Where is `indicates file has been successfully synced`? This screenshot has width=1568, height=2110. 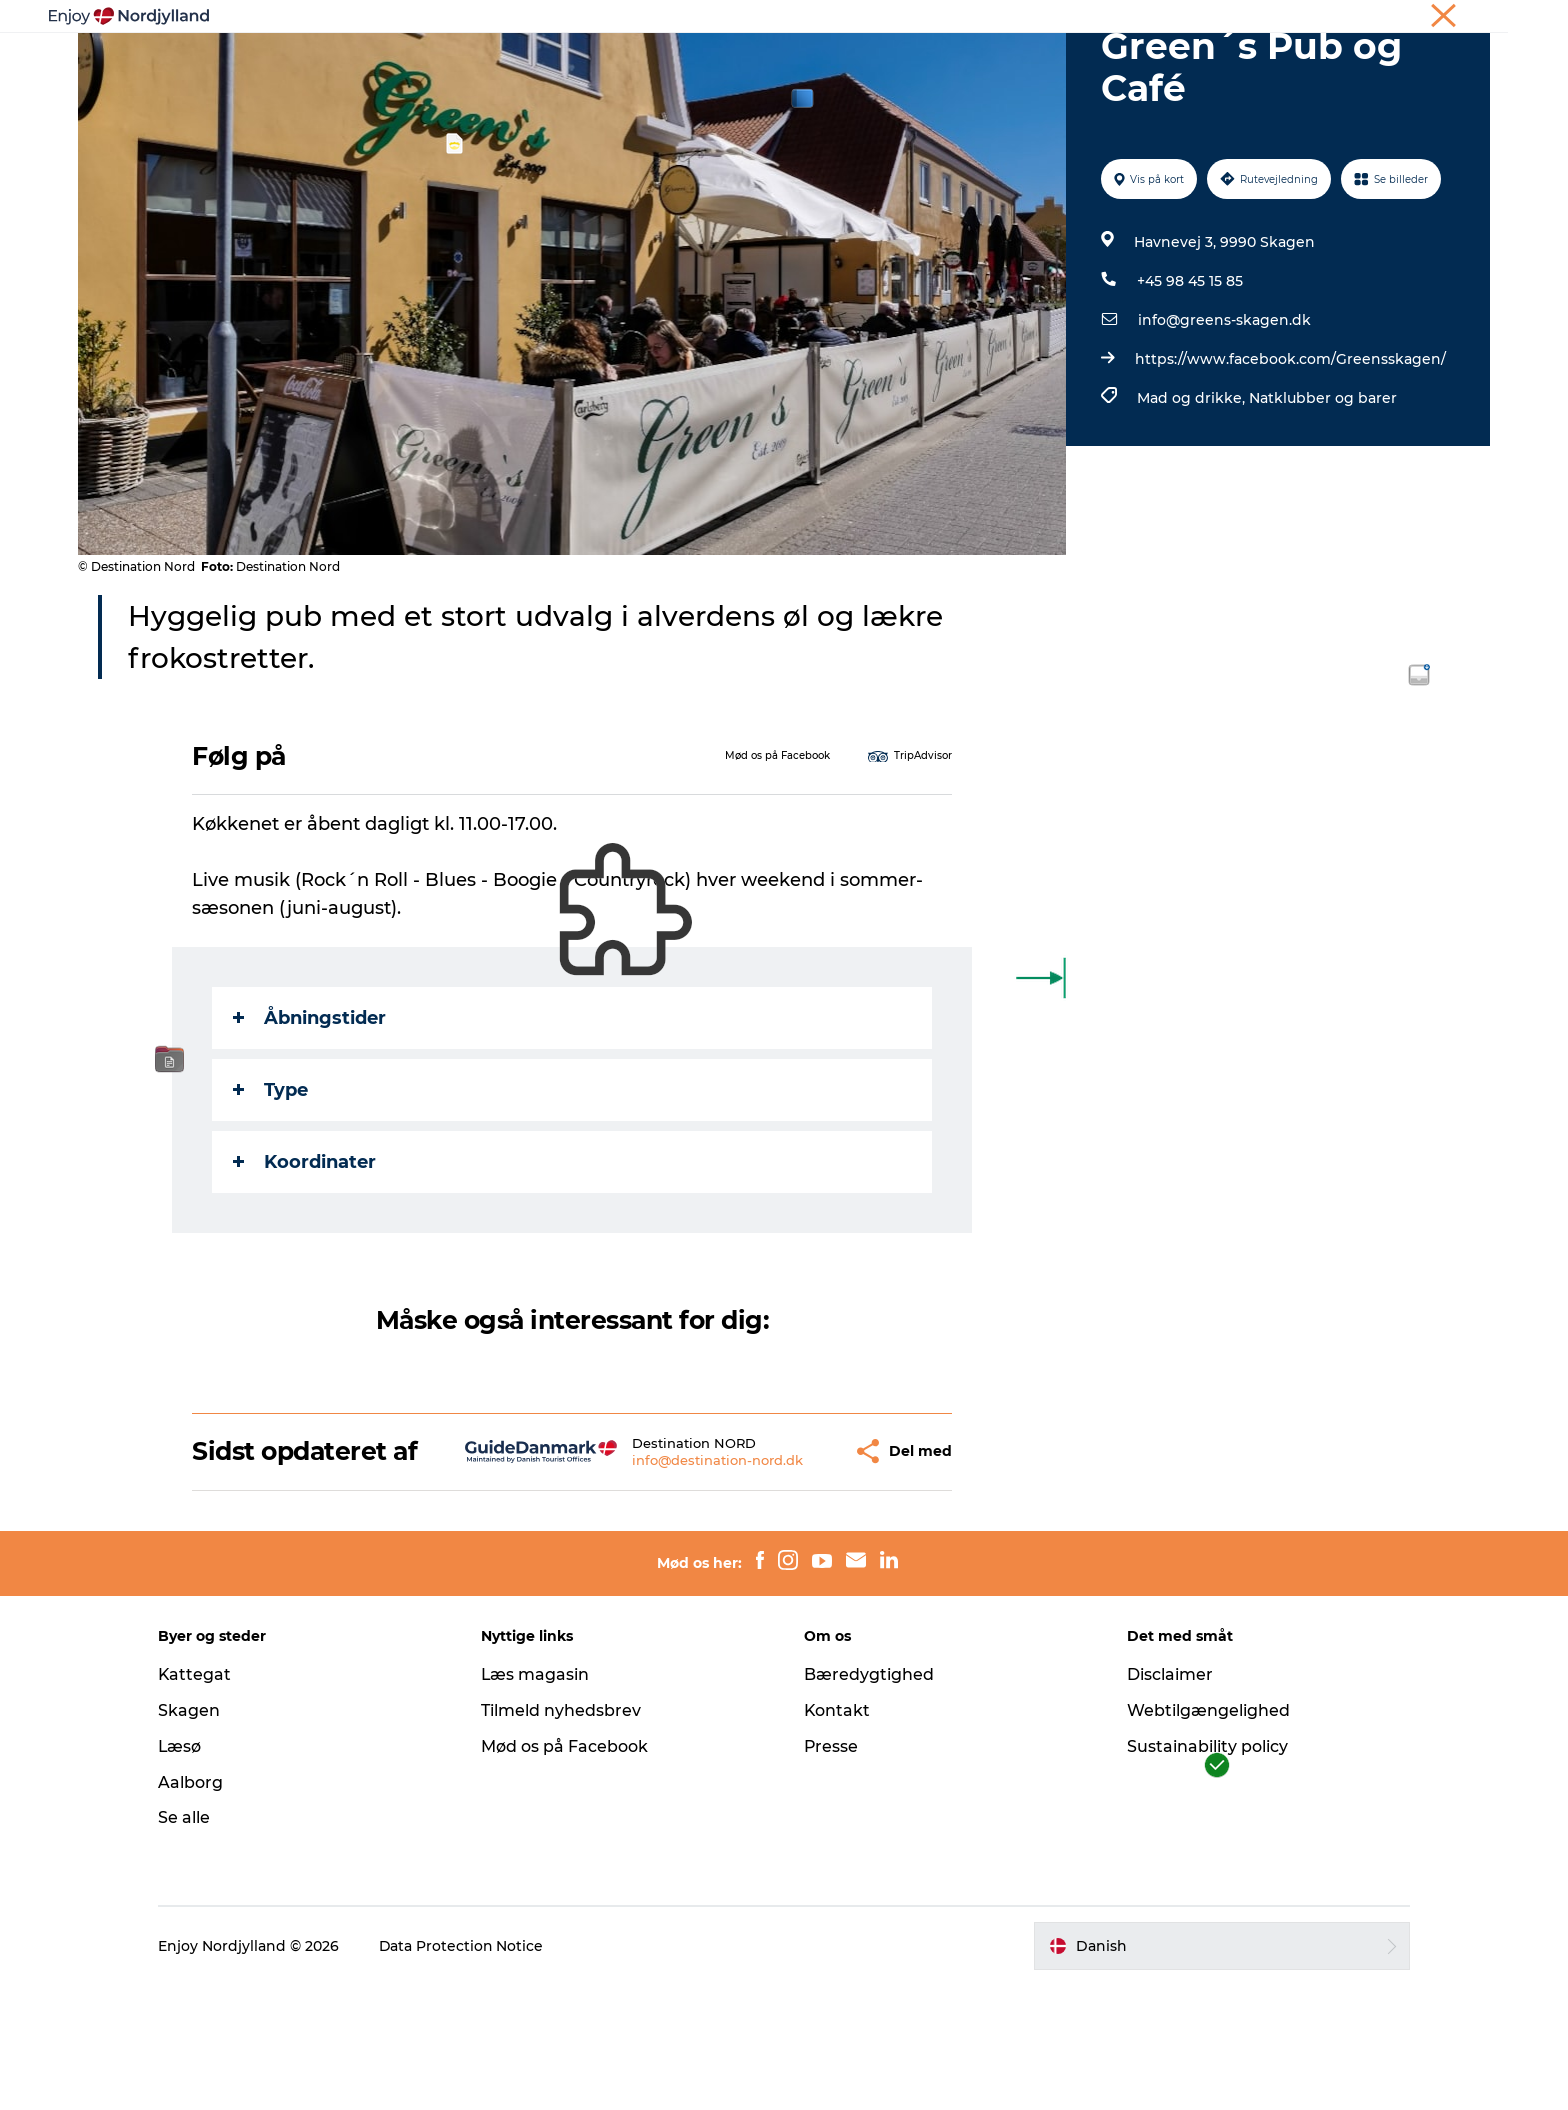 indicates file has been successfully synced is located at coordinates (1217, 1765).